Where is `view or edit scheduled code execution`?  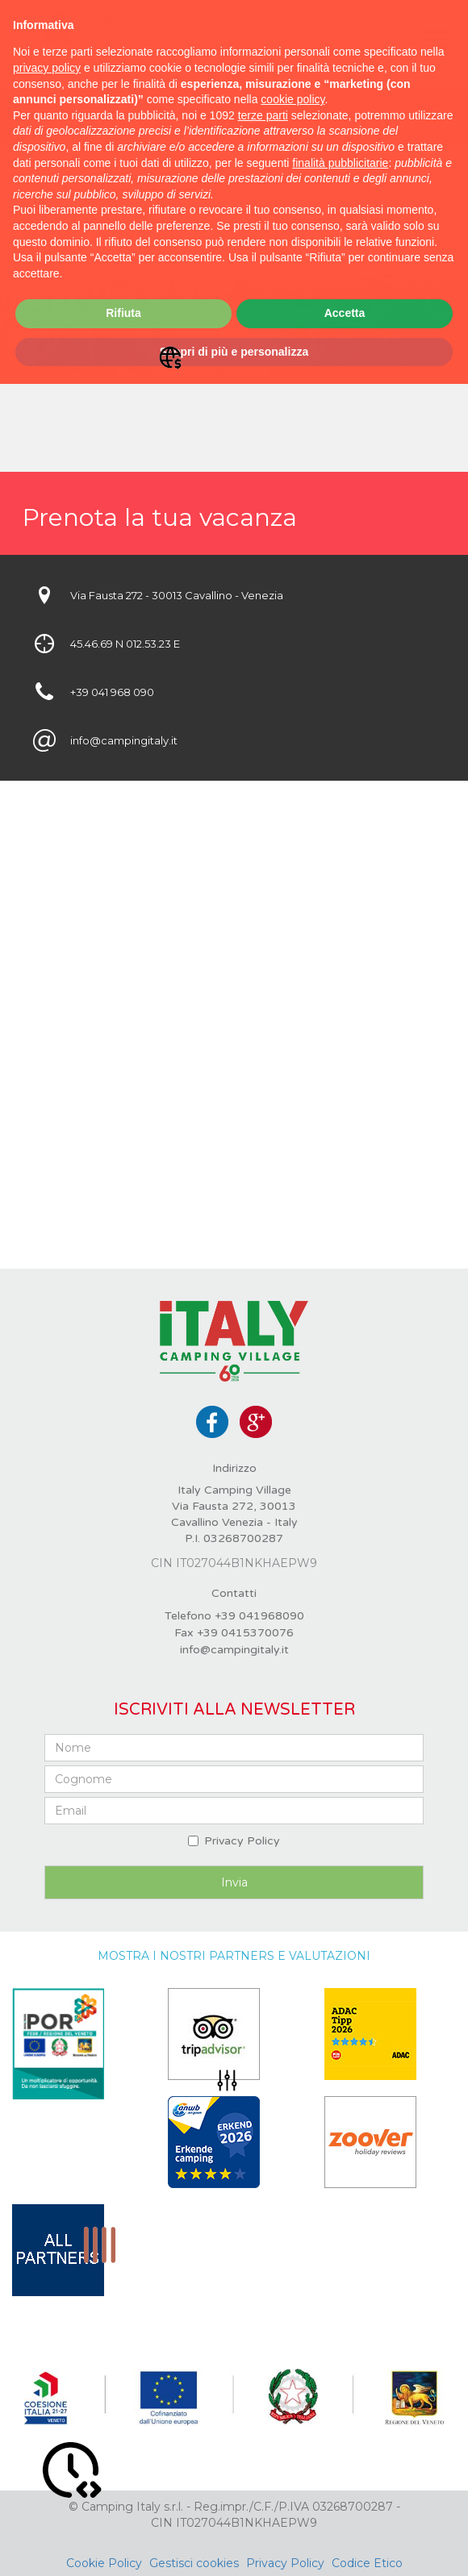
view or edit scheduled code execution is located at coordinates (70, 2470).